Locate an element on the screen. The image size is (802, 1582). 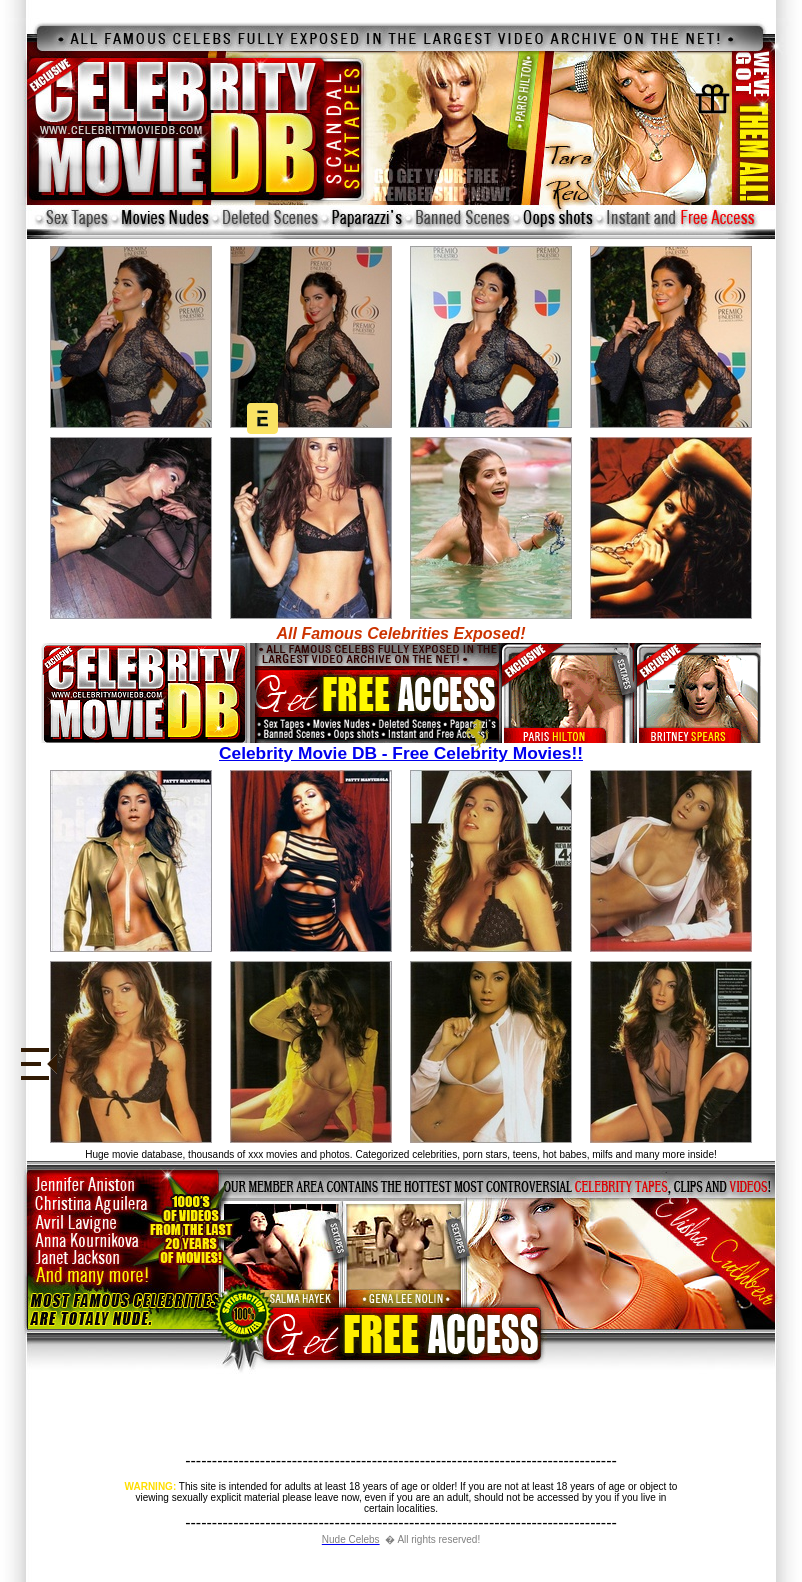
view gifts or rewards is located at coordinates (712, 99).